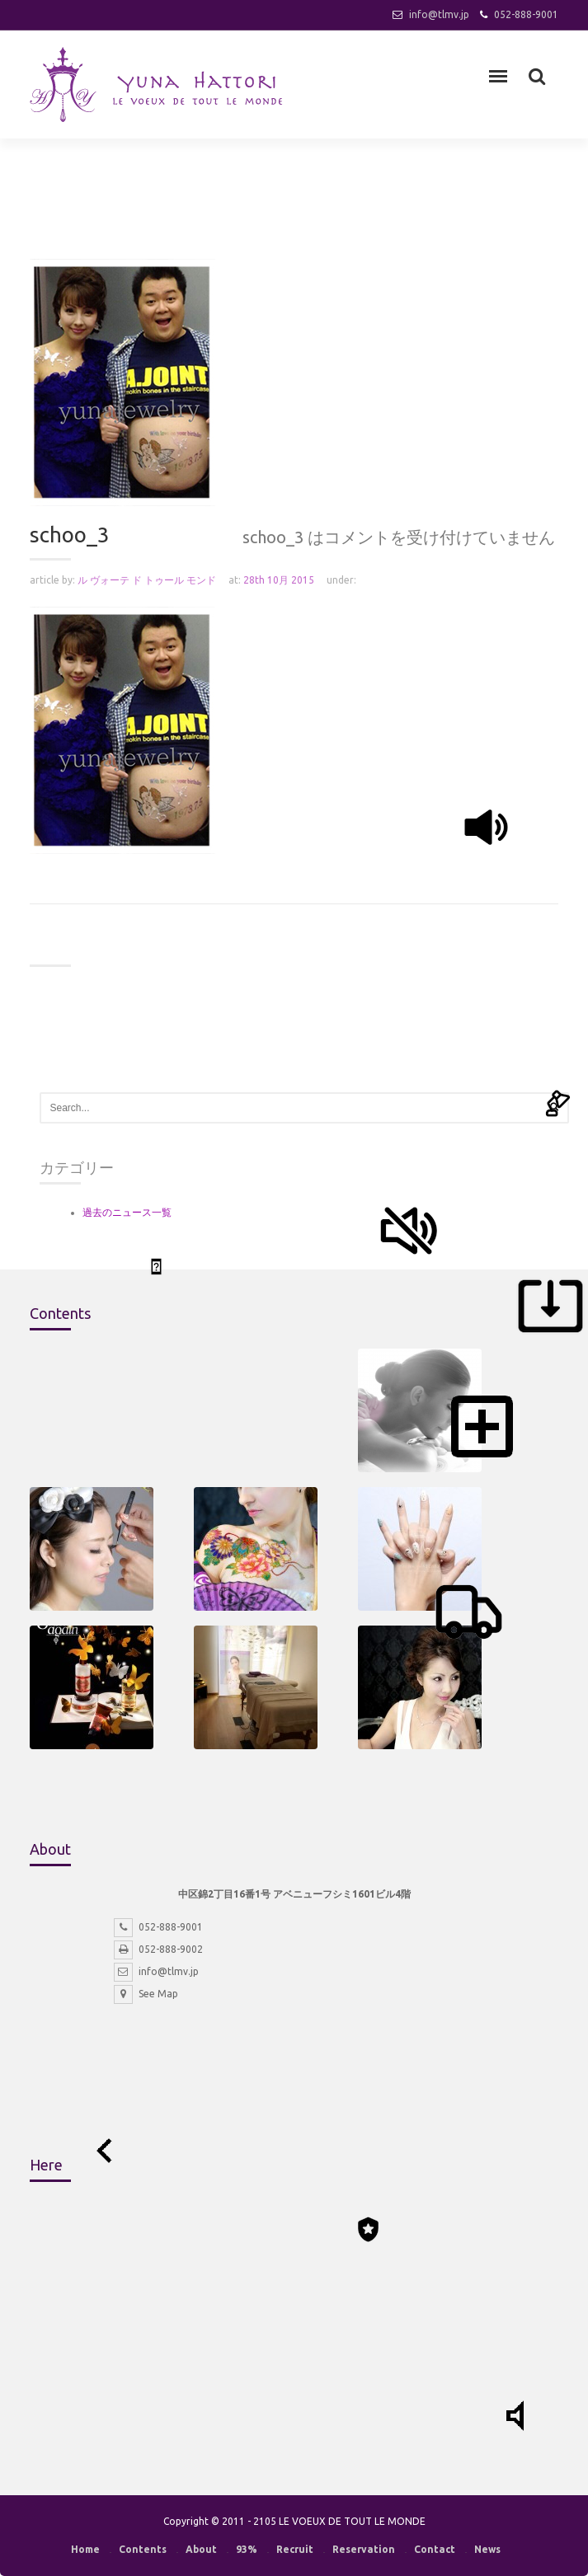 The width and height of the screenshot is (588, 2576). I want to click on go back to the previous screen, so click(105, 2151).